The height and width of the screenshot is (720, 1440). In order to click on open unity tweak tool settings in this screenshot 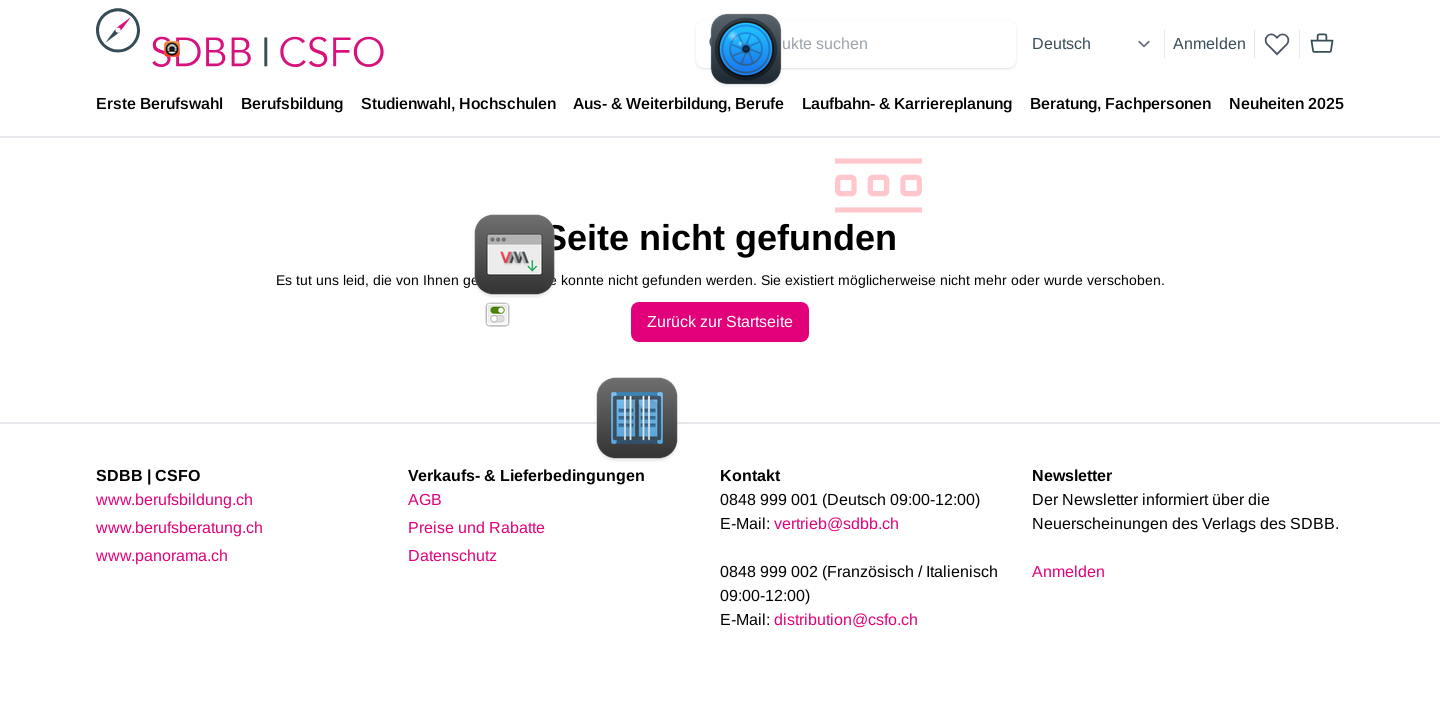, I will do `click(497, 314)`.